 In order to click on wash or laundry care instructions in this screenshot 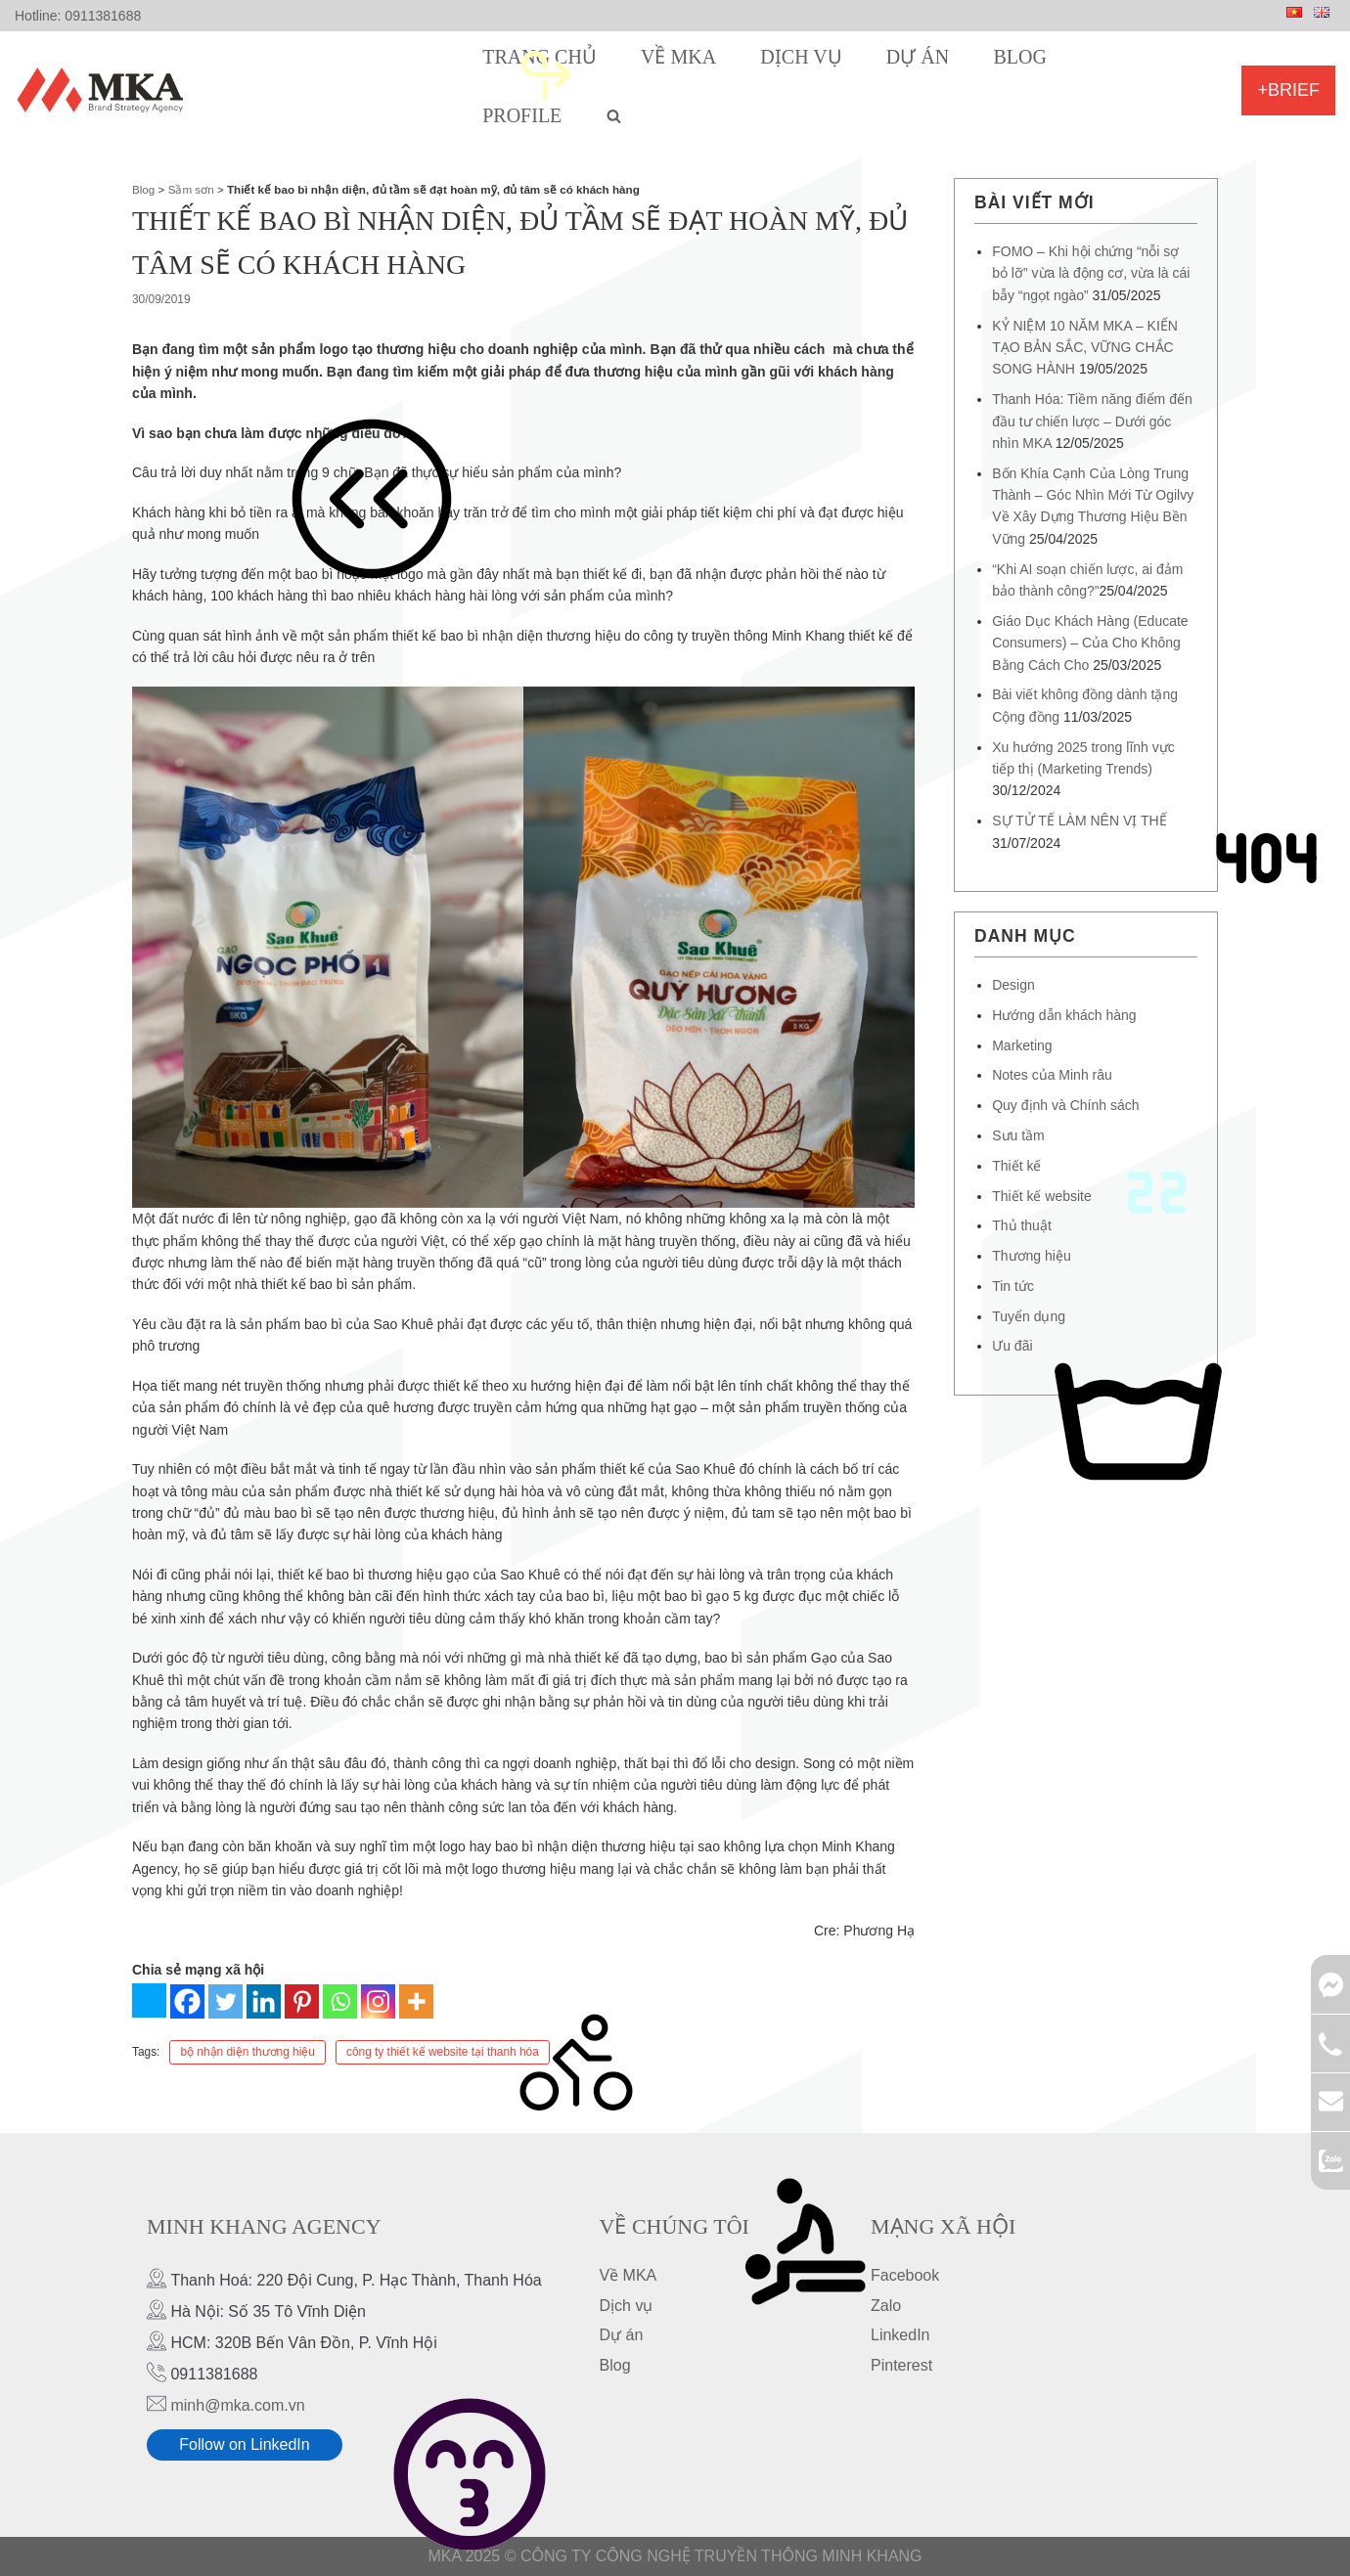, I will do `click(1138, 1421)`.